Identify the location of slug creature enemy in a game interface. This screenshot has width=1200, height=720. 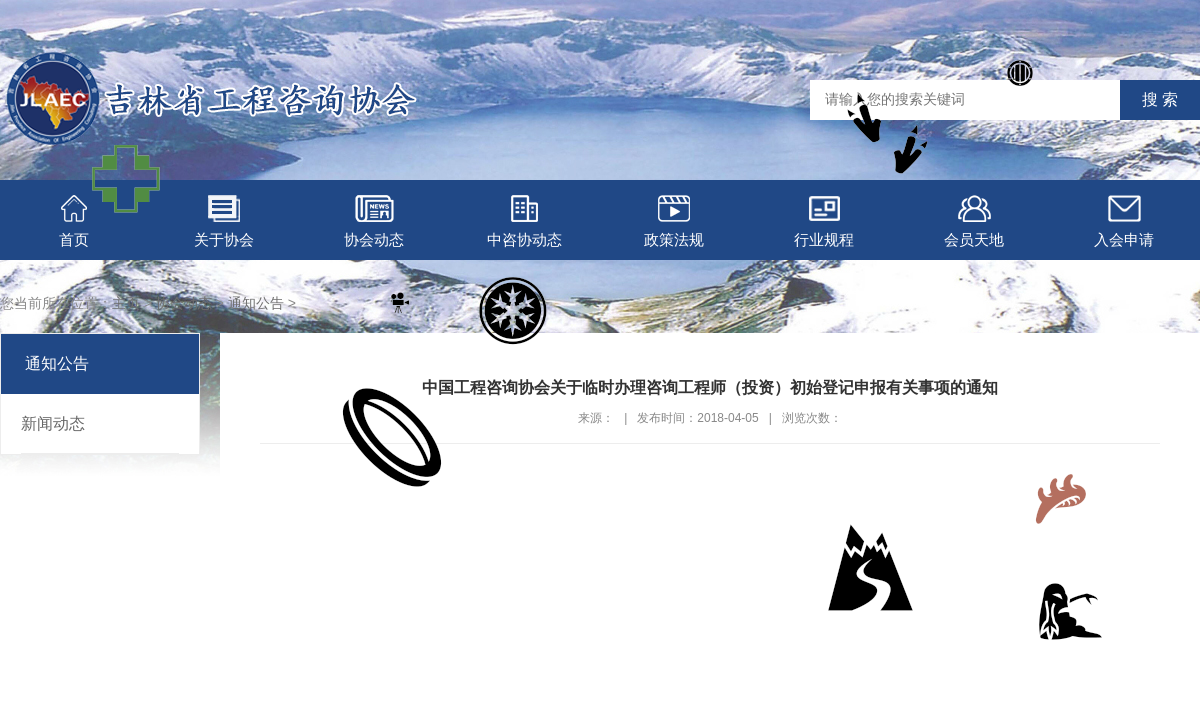
(1070, 611).